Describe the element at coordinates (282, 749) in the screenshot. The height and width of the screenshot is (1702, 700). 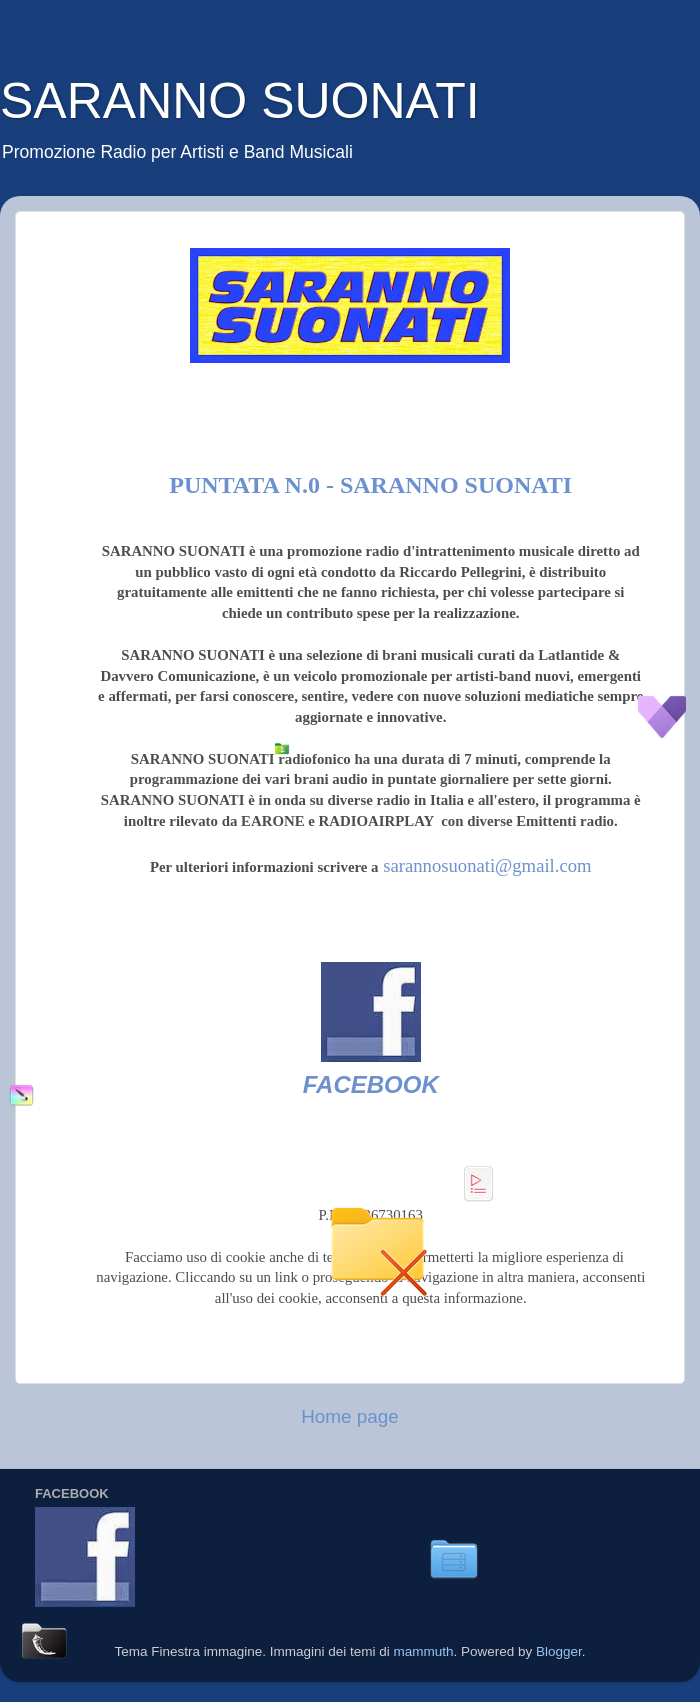
I see `open your GameJolt games folder` at that location.